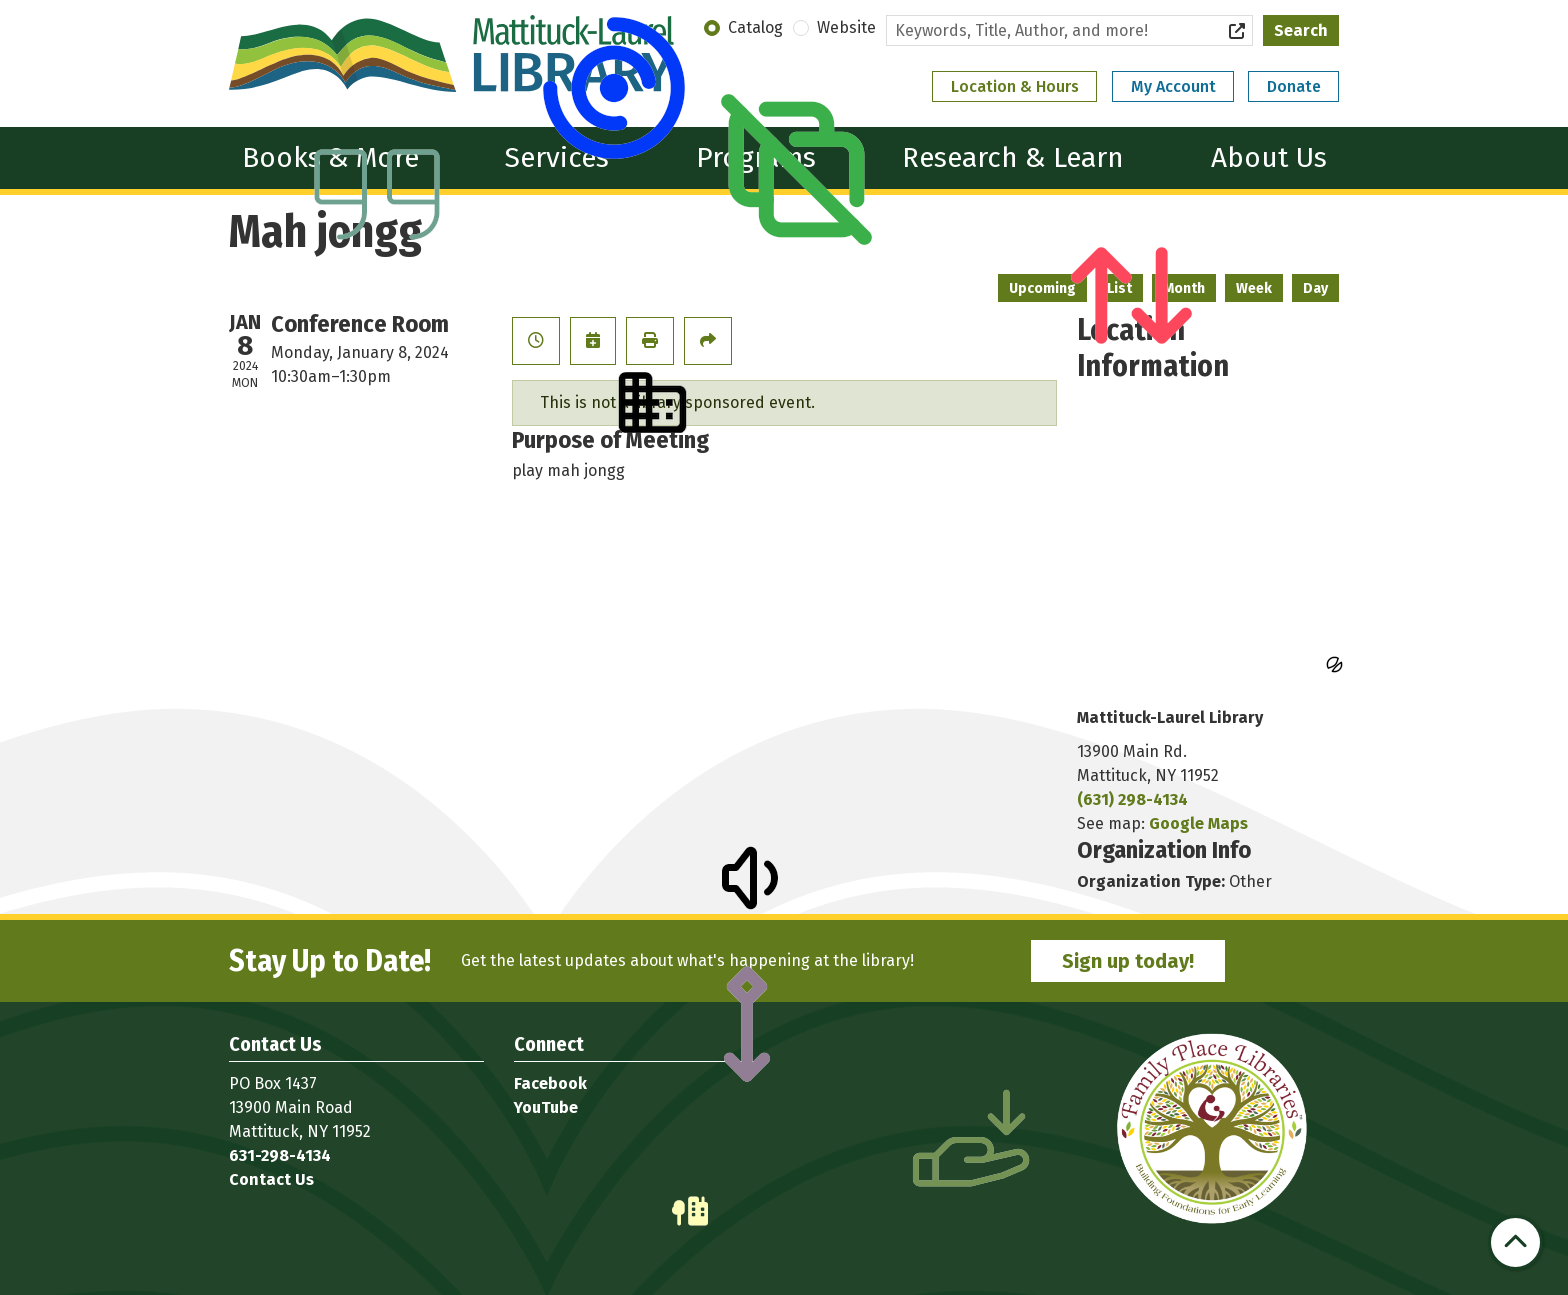 Image resolution: width=1568 pixels, height=1295 pixels. I want to click on view urban green spaces or parks, so click(690, 1211).